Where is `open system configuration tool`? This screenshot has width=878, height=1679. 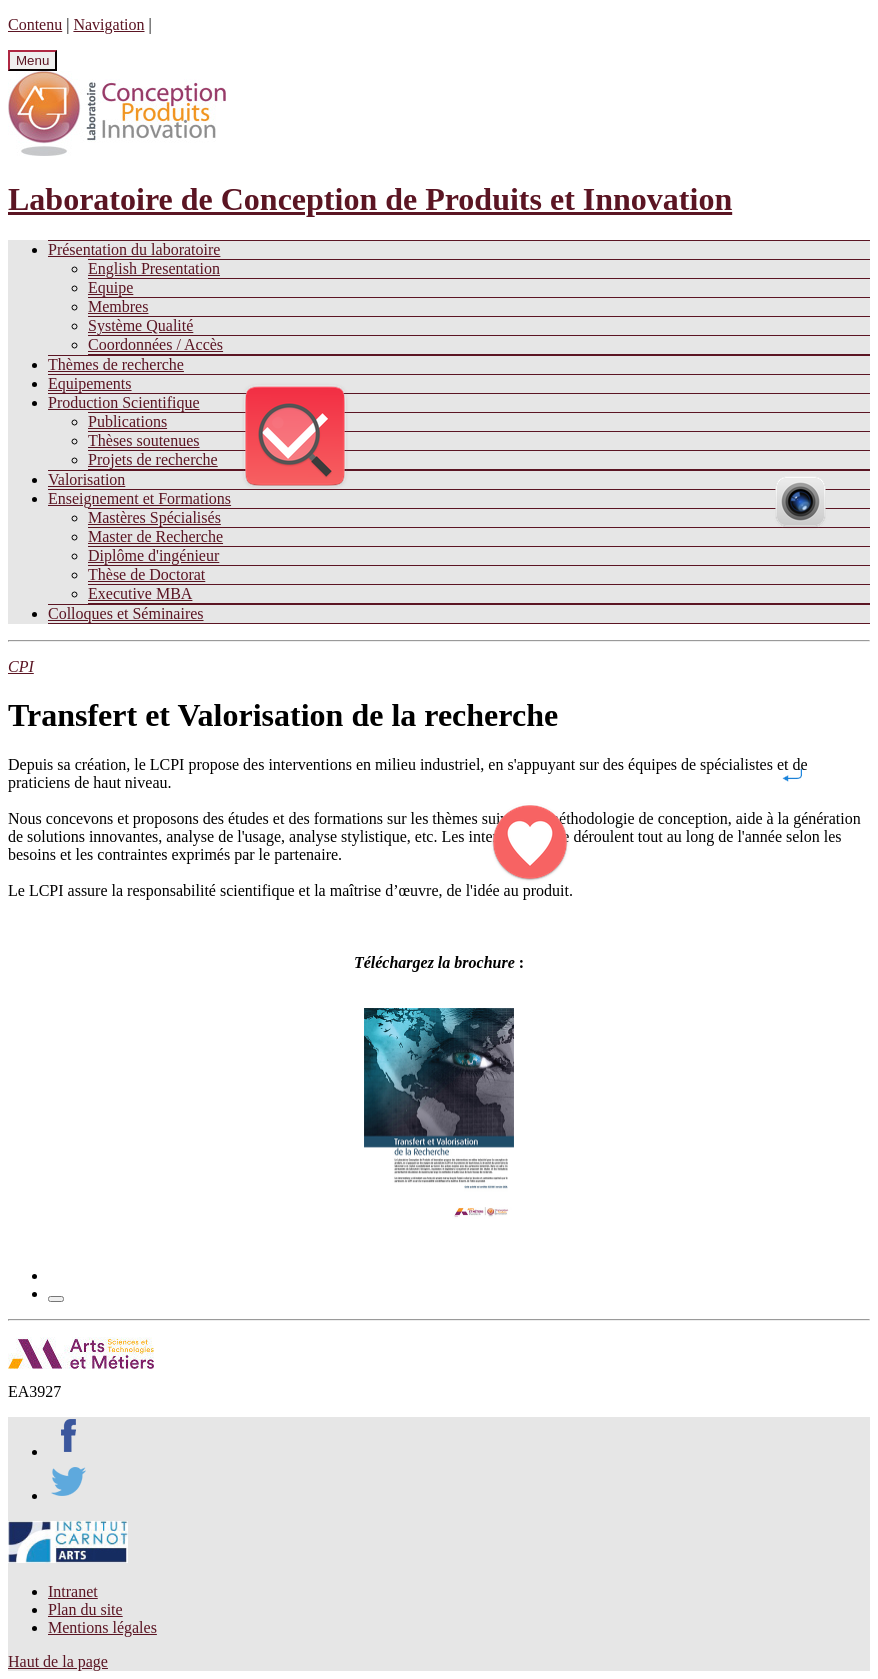
open system configuration tool is located at coordinates (295, 436).